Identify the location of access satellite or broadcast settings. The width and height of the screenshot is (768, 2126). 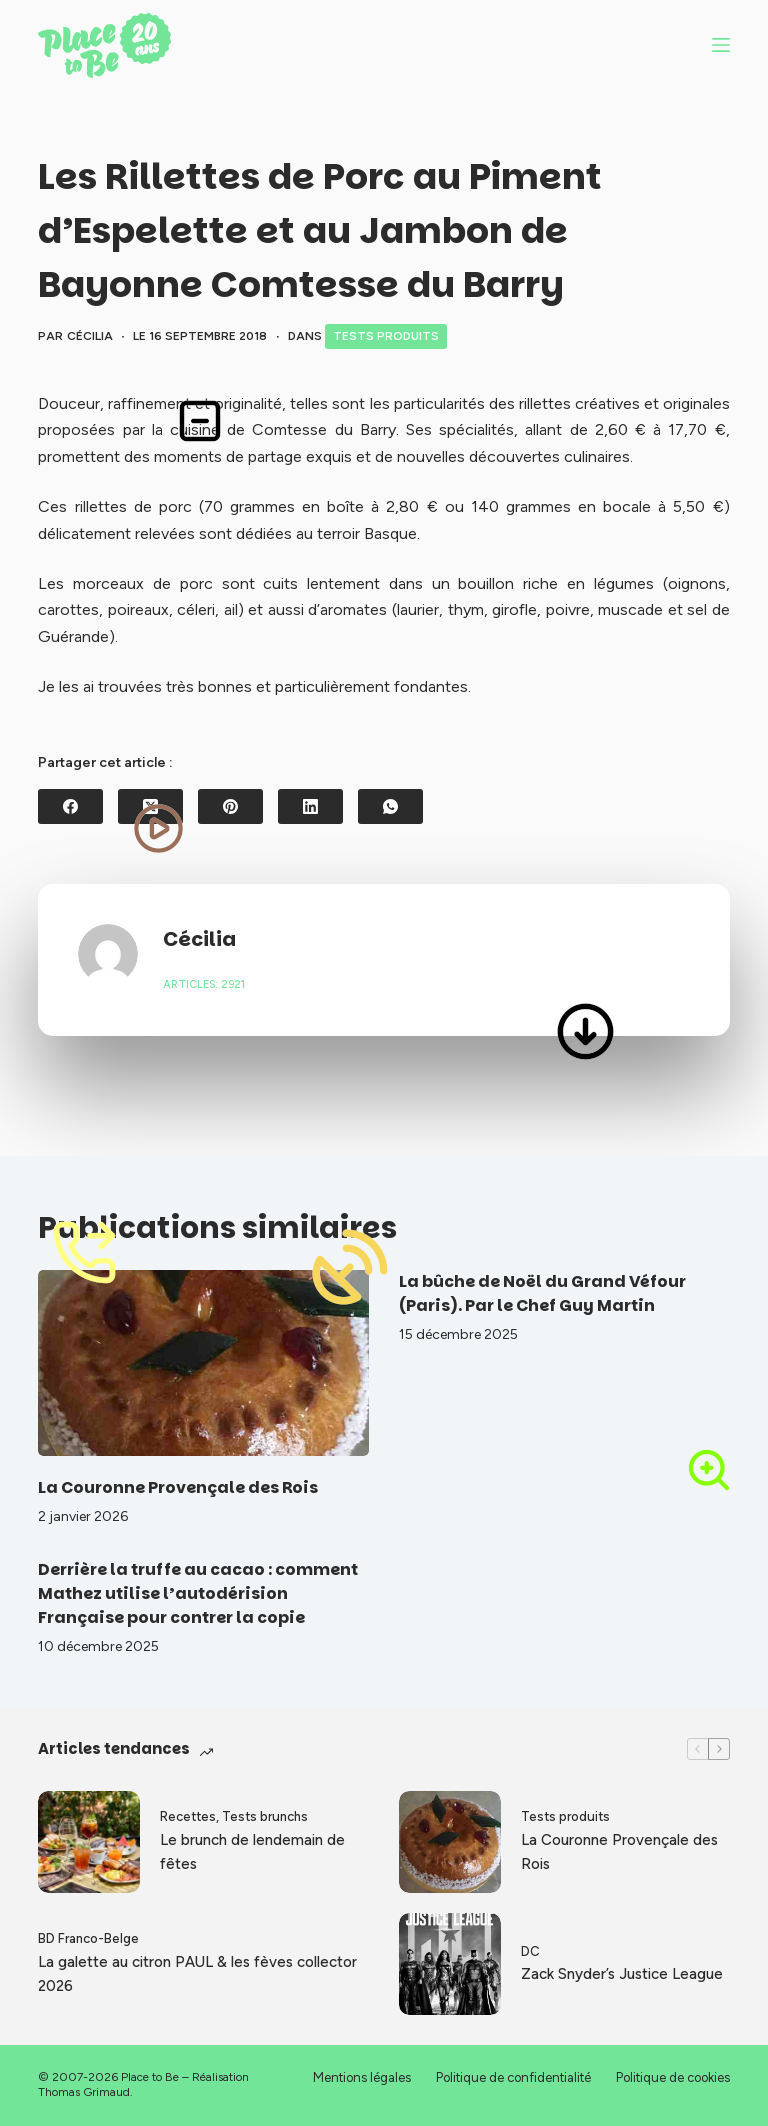
(350, 1267).